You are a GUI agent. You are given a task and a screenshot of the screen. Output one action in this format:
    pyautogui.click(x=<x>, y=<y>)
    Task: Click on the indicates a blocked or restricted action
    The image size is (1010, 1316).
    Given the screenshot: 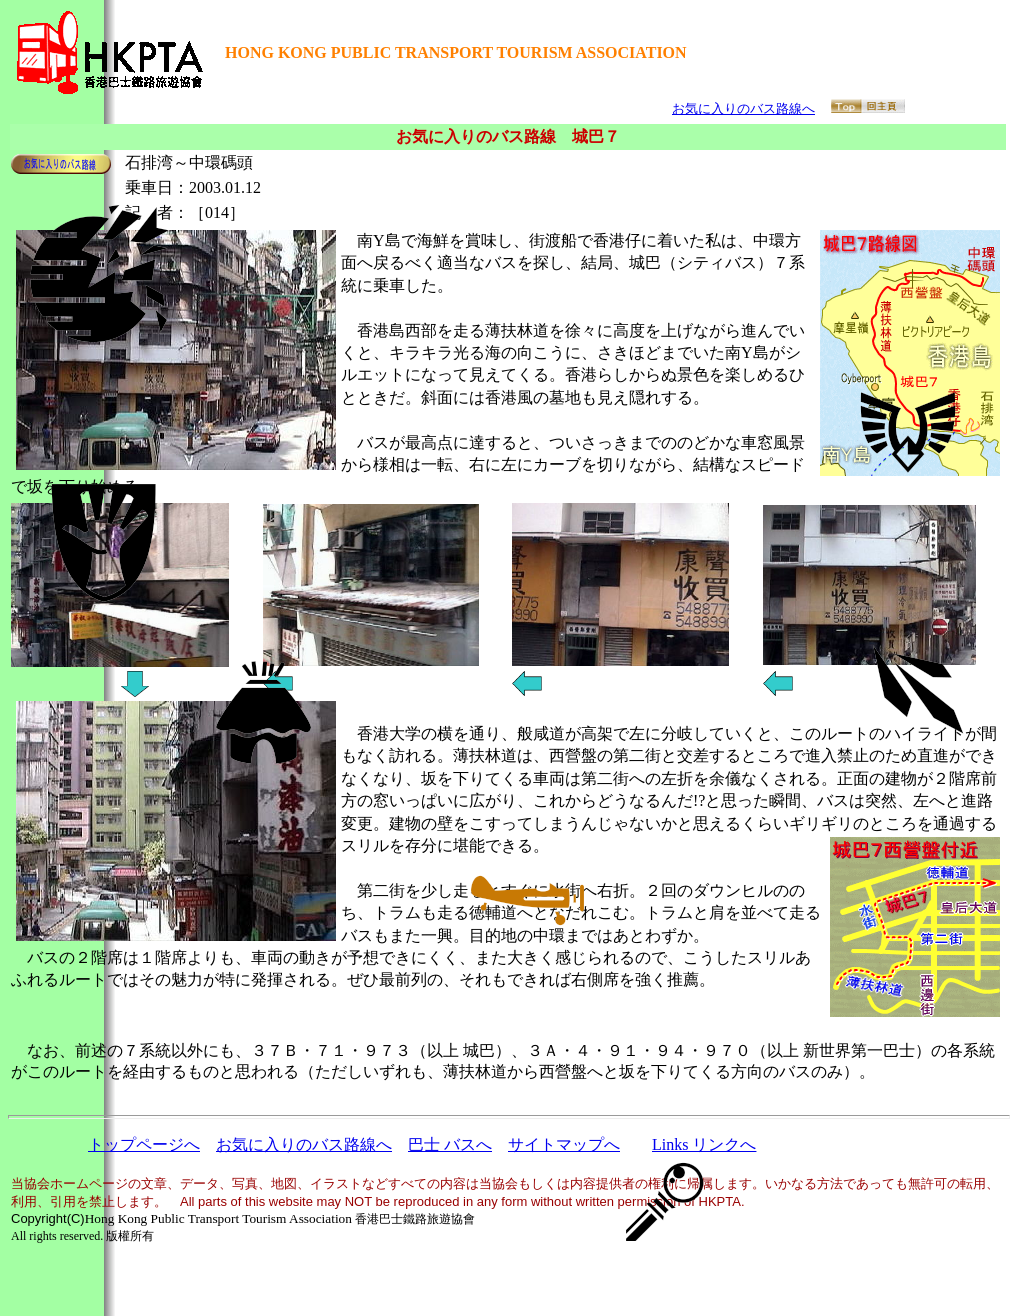 What is the action you would take?
    pyautogui.click(x=102, y=541)
    